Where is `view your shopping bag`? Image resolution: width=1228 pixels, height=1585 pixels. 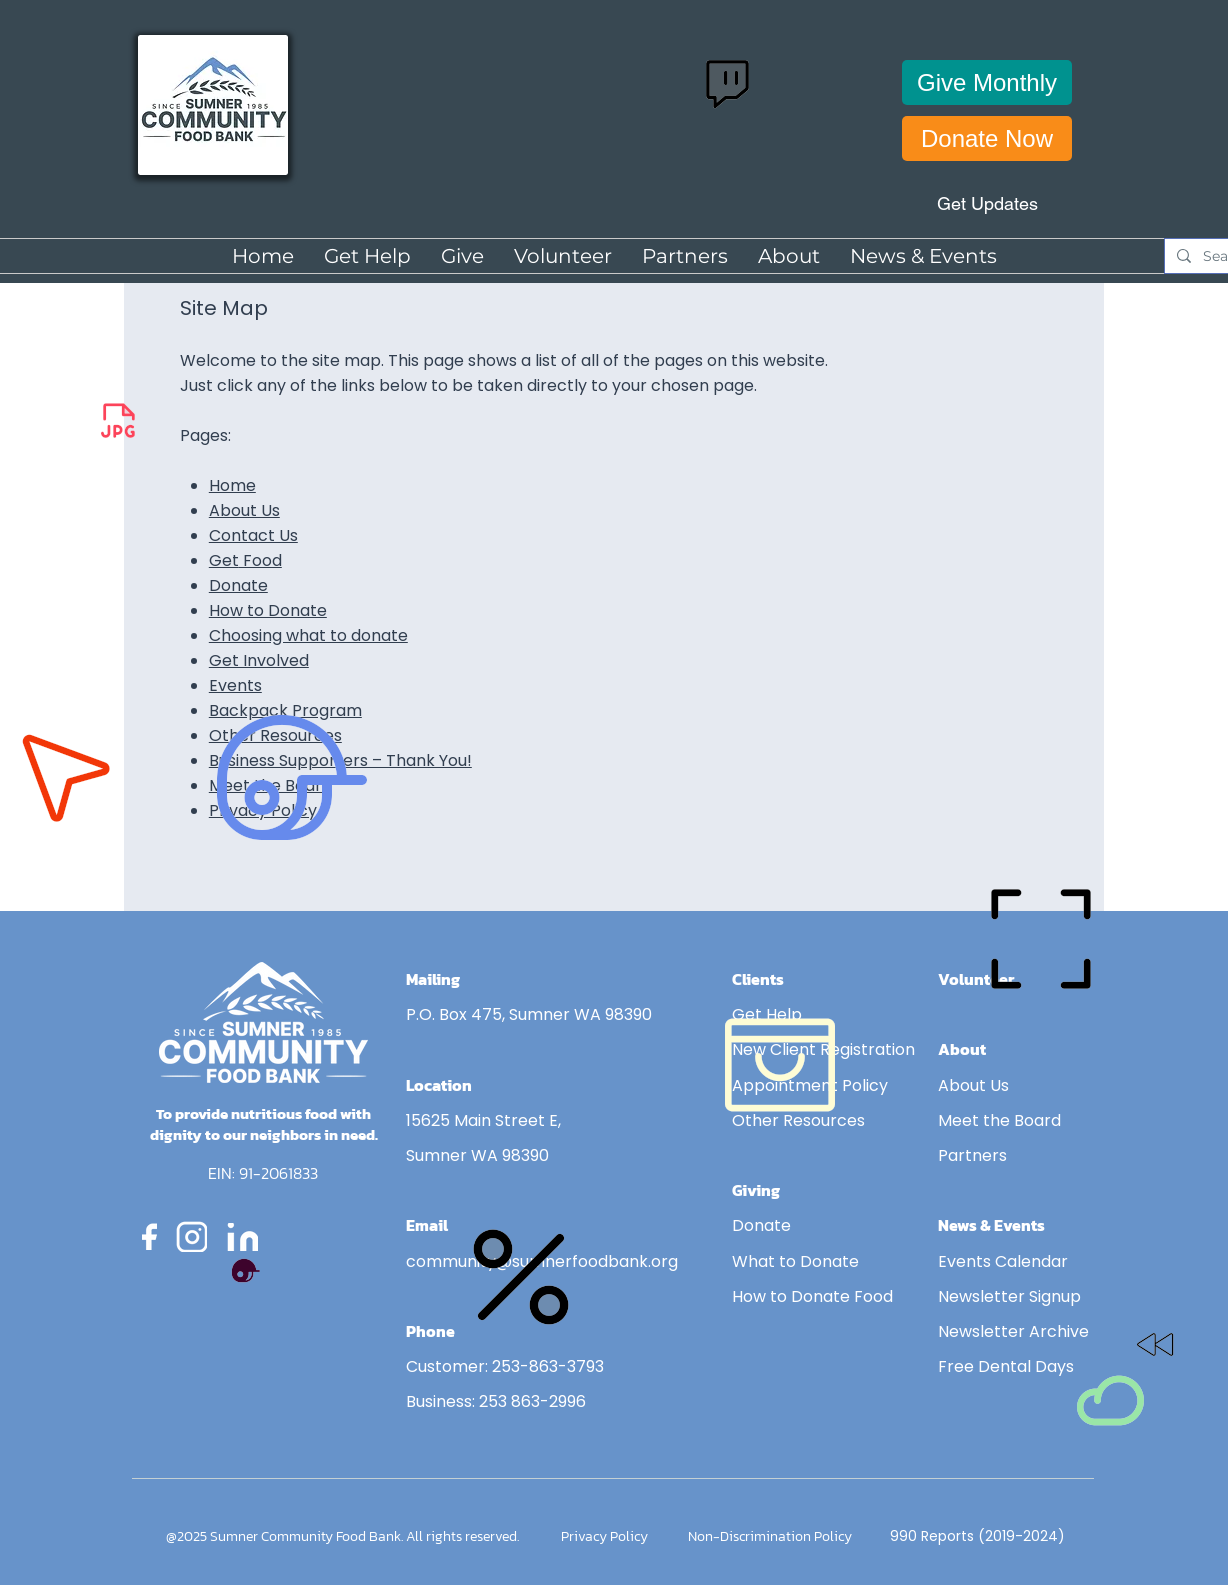
view your shopping bag is located at coordinates (780, 1065).